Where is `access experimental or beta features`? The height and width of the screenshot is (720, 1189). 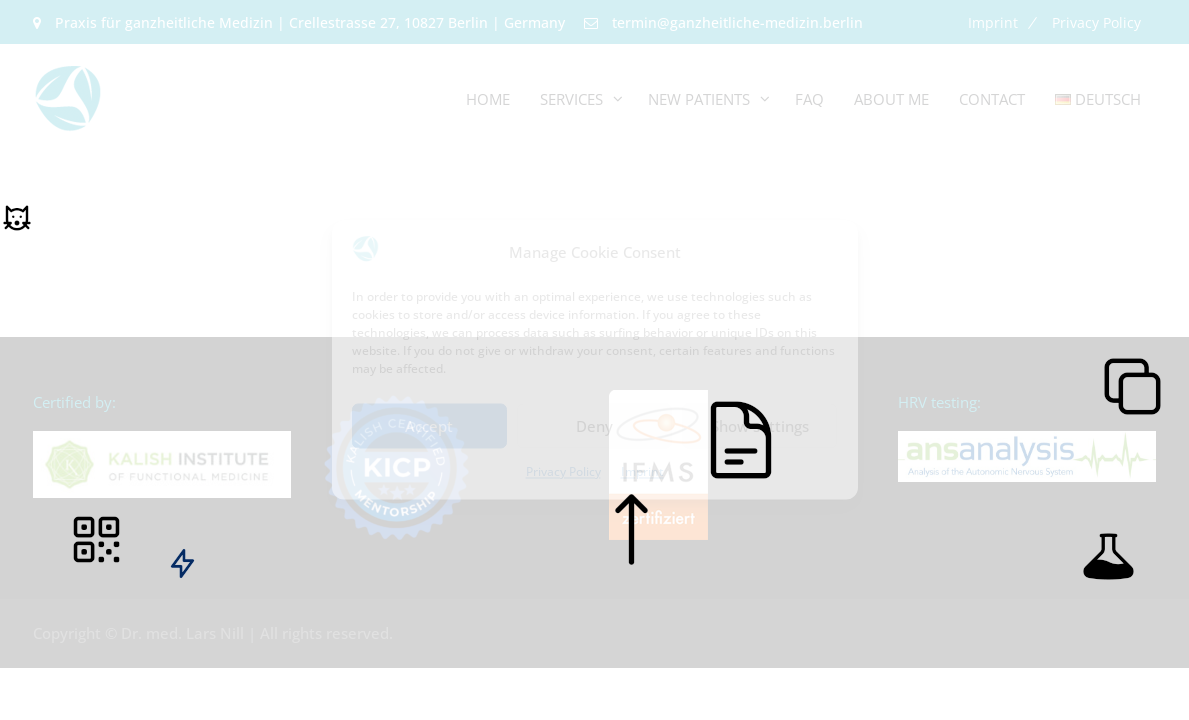 access experimental or beta features is located at coordinates (1108, 556).